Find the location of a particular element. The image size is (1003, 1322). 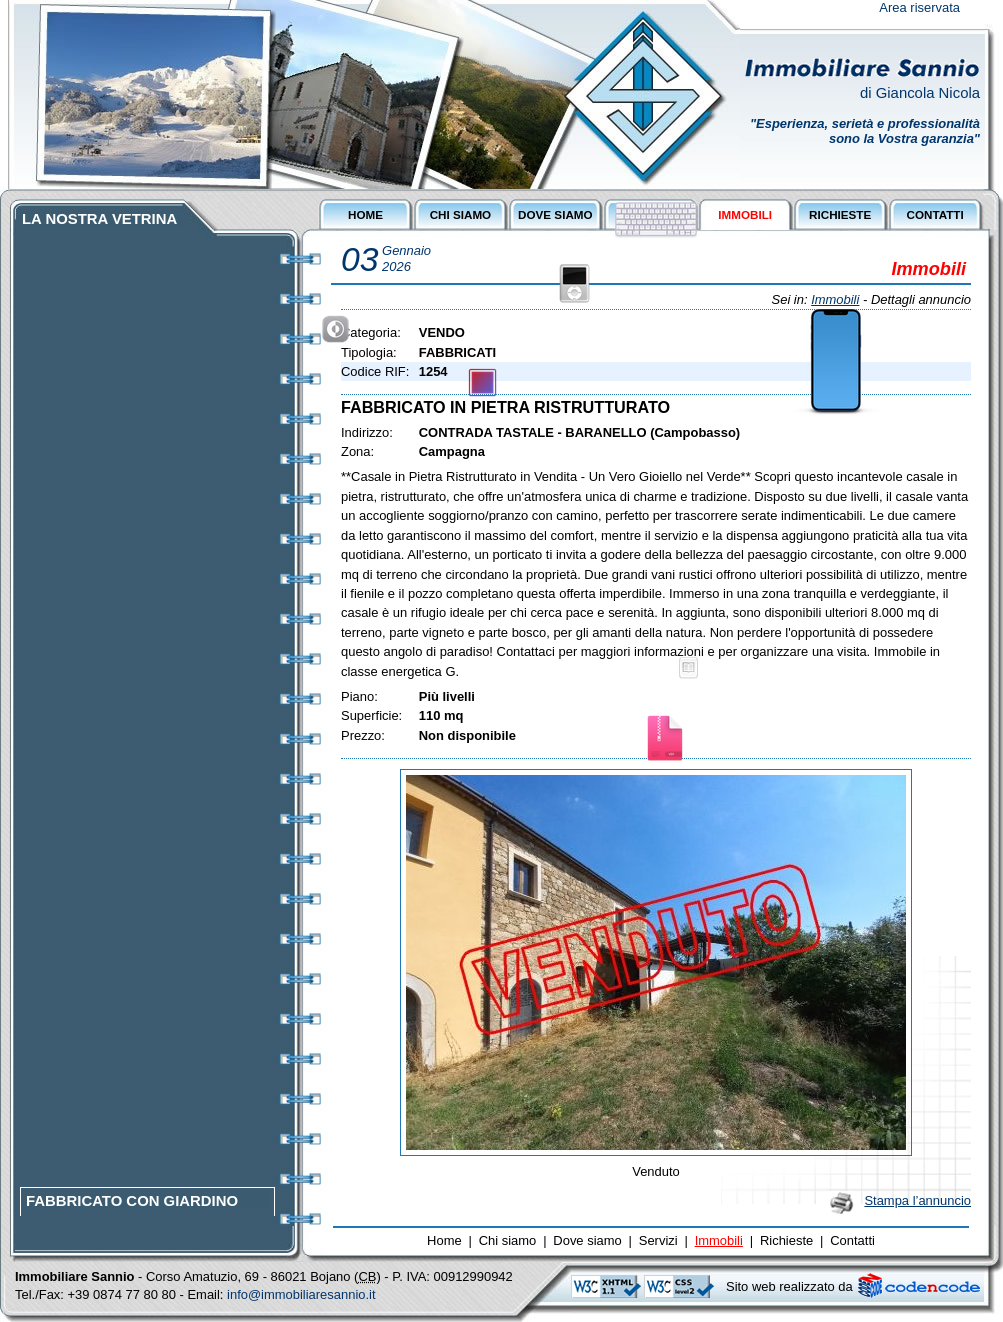

a virtualbox virtual disk image file is located at coordinates (665, 739).